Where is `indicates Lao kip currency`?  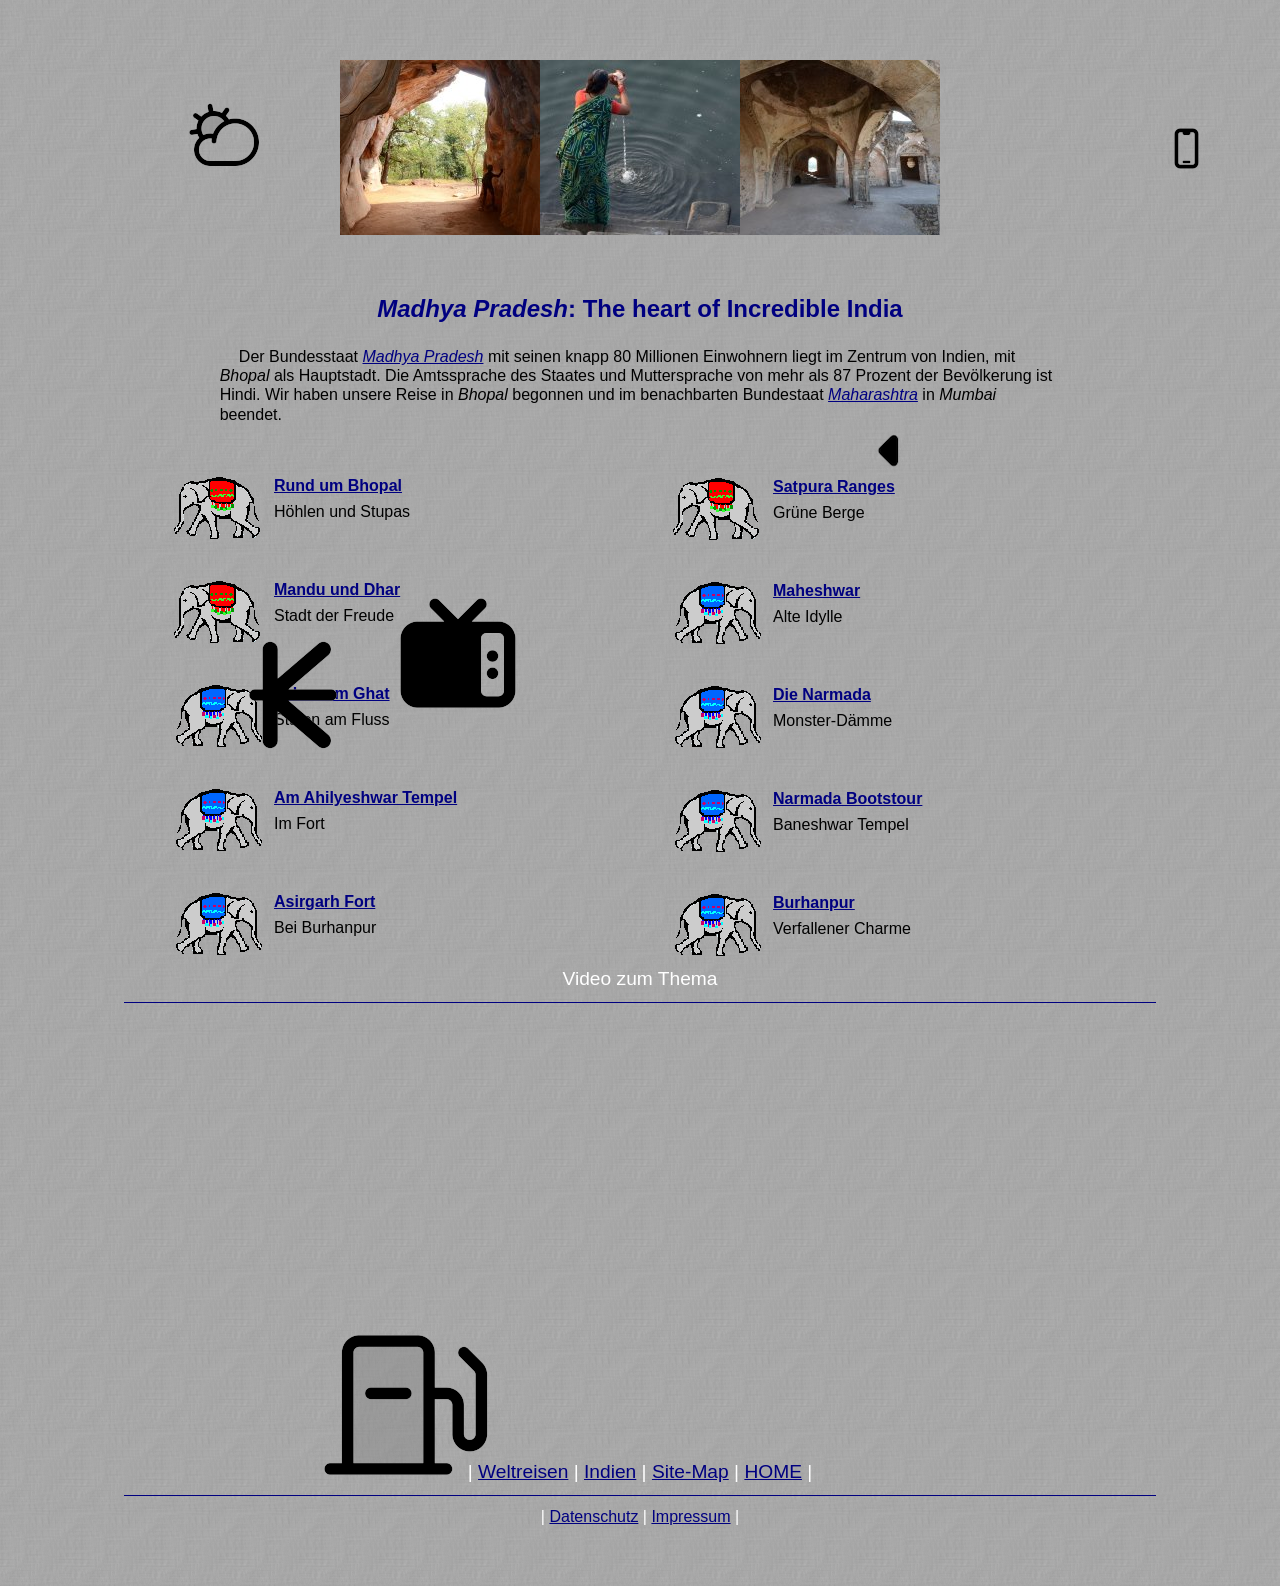 indicates Lao kip currency is located at coordinates (293, 695).